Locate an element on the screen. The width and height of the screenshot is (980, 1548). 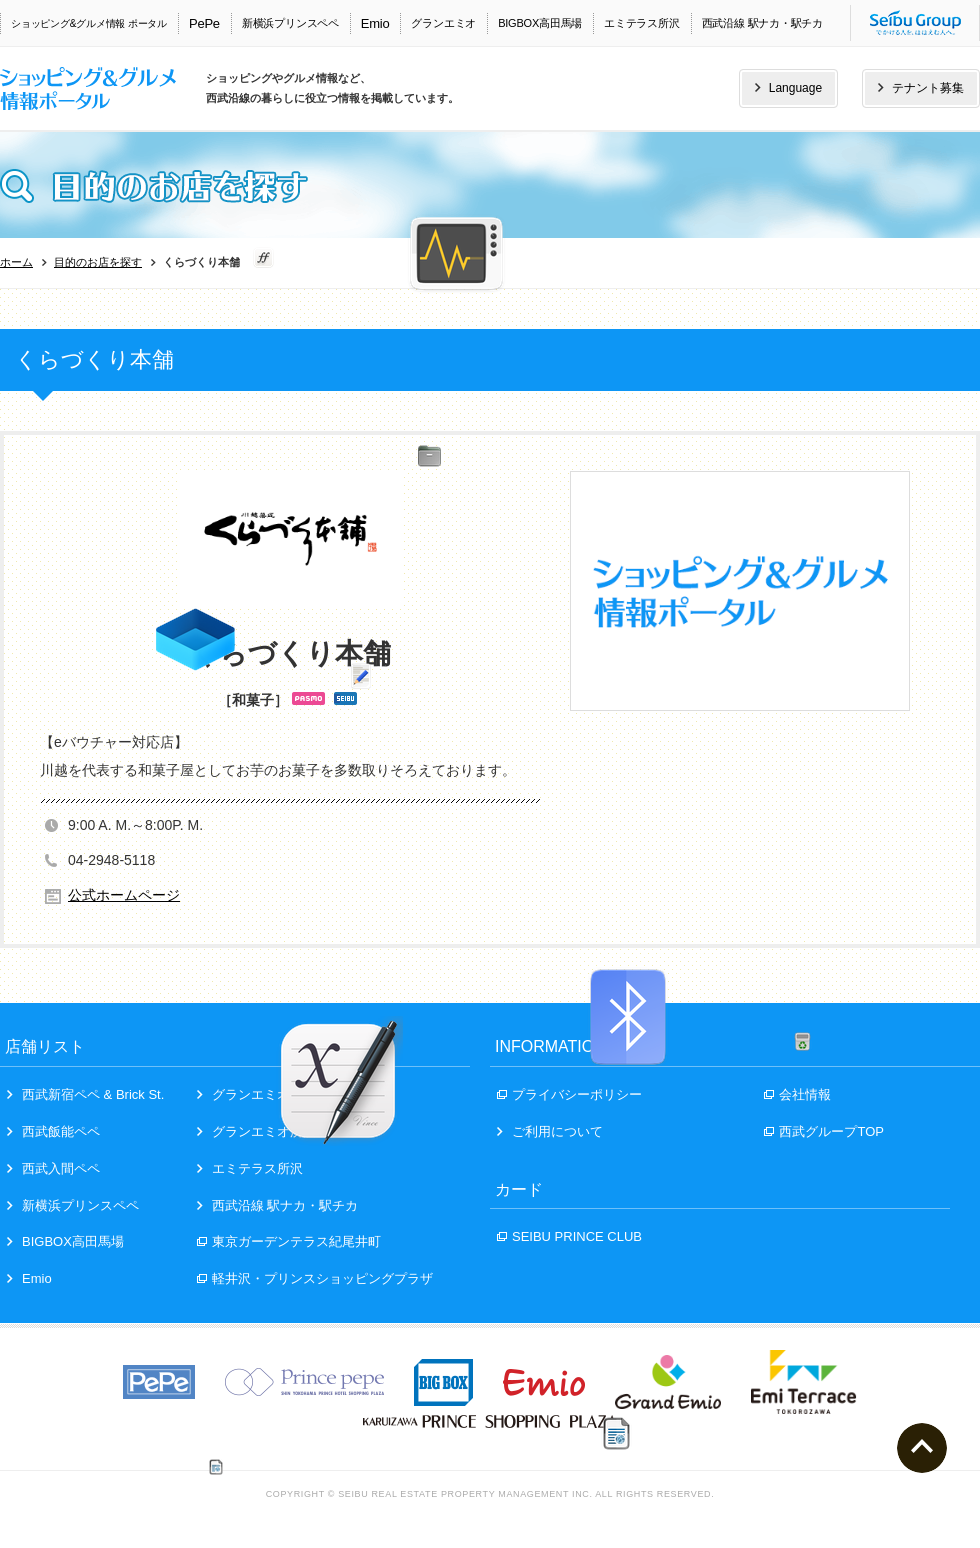
open bluetooth settings is located at coordinates (628, 1017).